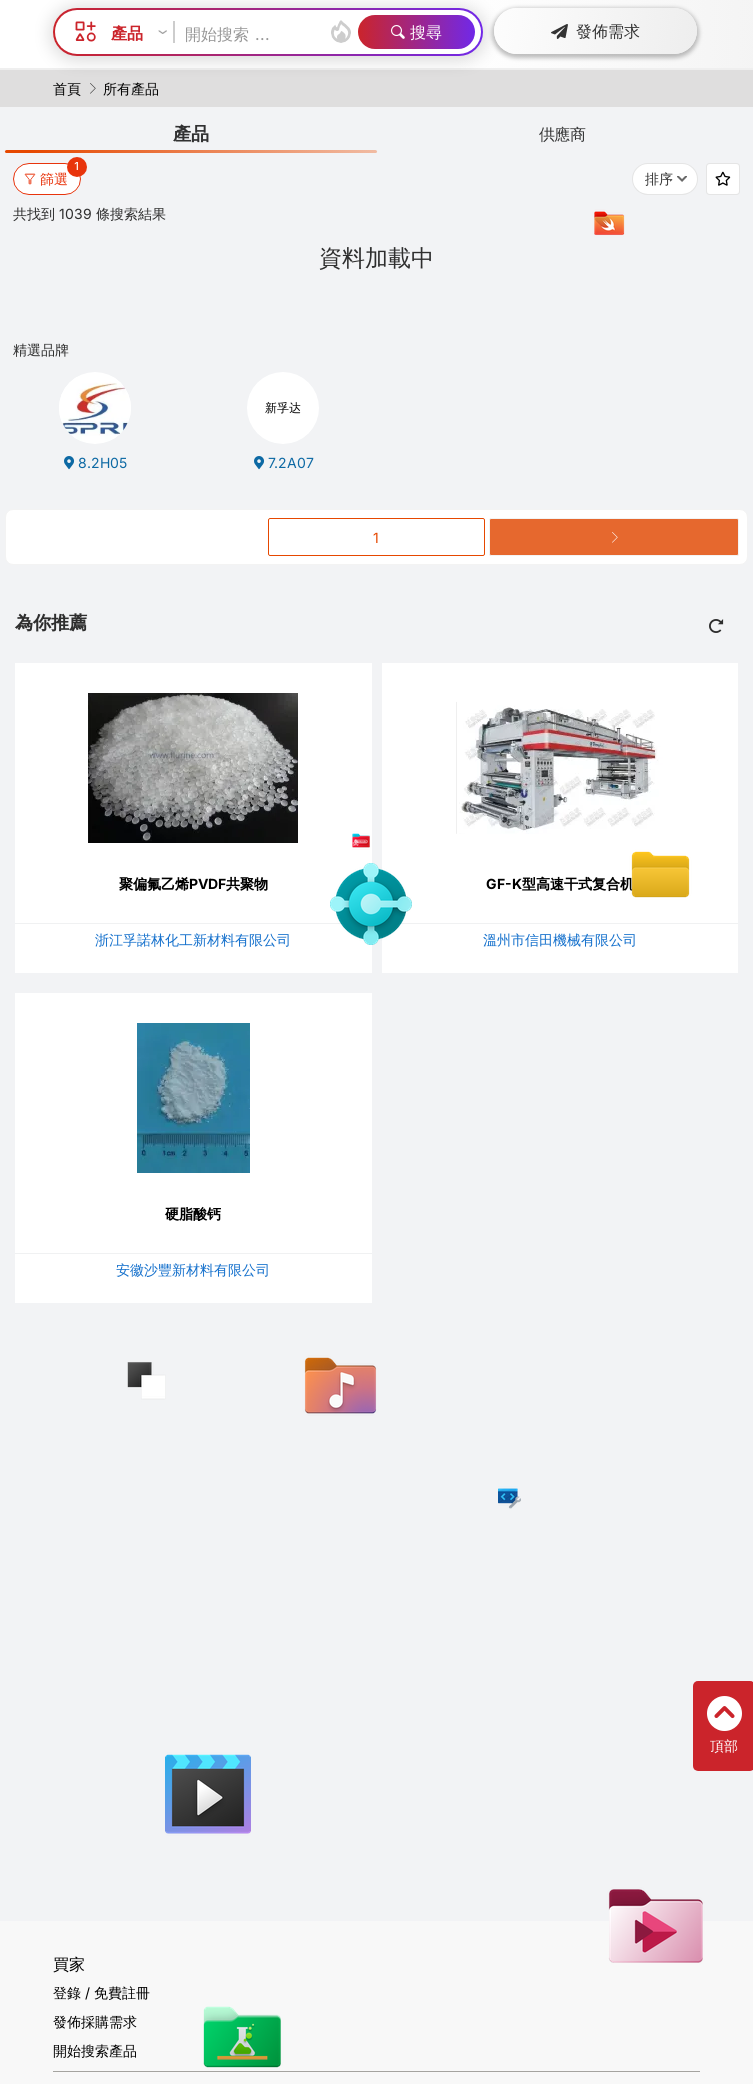 The height and width of the screenshot is (2084, 753). I want to click on open folder containing Nintendo games or files, so click(361, 841).